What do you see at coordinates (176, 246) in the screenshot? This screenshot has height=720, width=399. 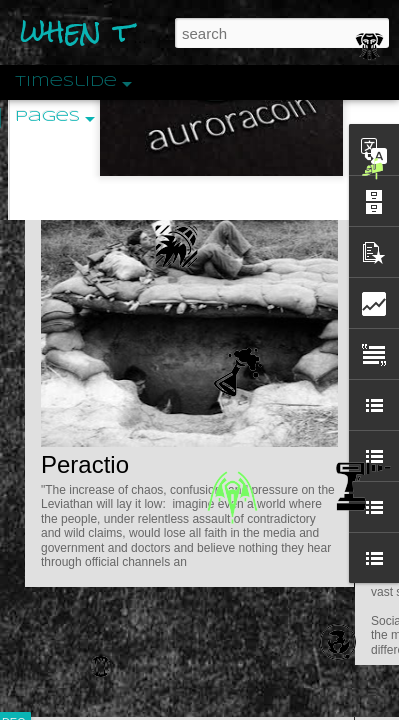 I see `activate boost or turbo mode` at bounding box center [176, 246].